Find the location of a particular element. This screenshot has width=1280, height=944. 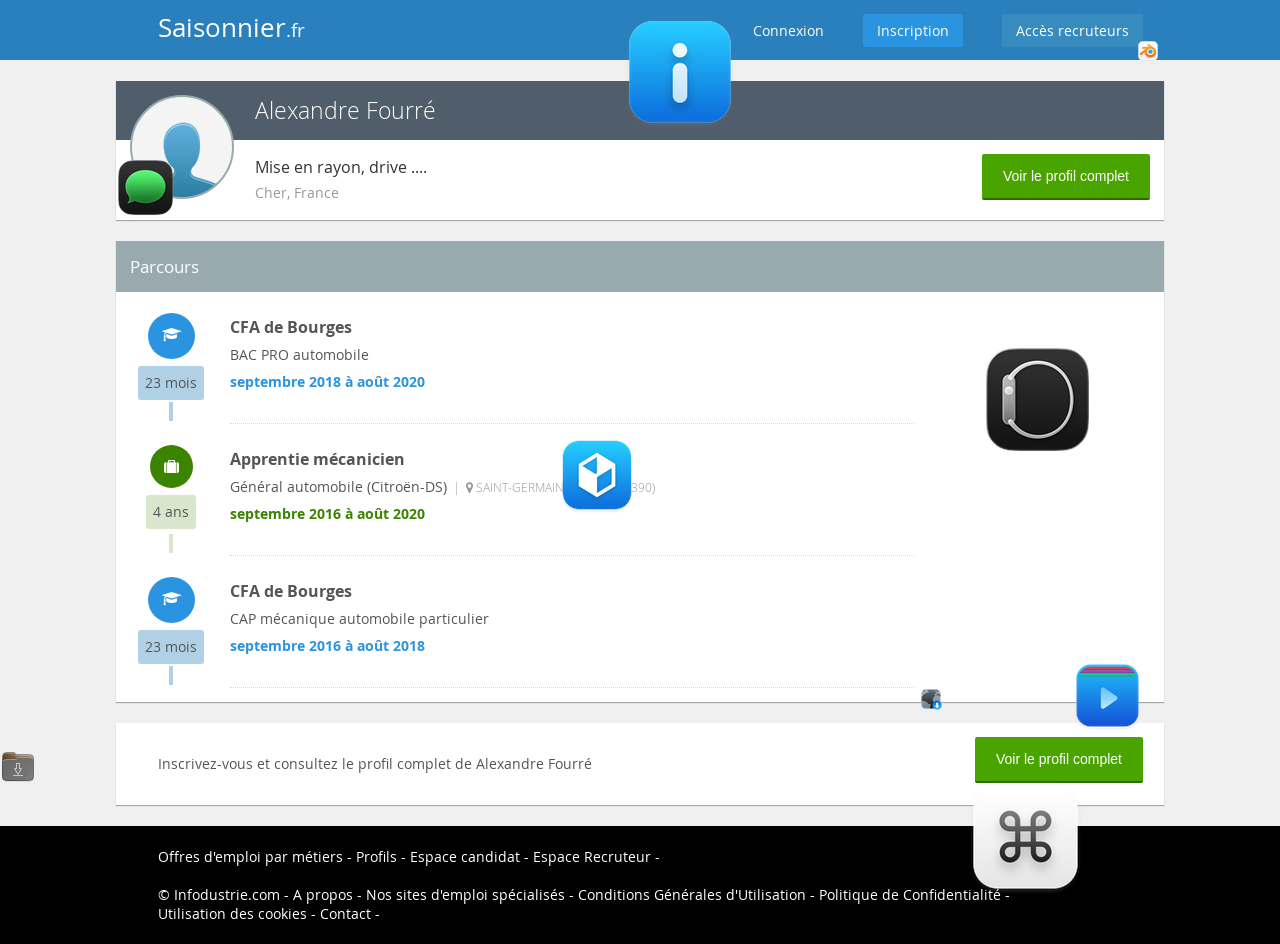

open Blender 3D modeling application is located at coordinates (1148, 51).